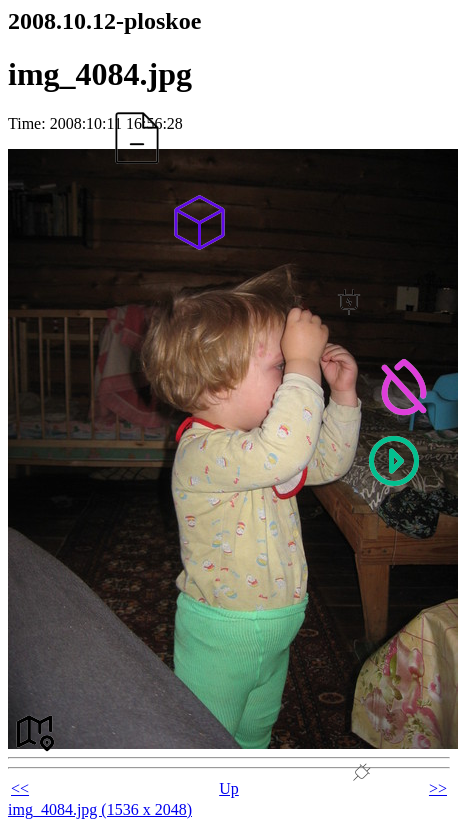 This screenshot has width=458, height=827. What do you see at coordinates (199, 222) in the screenshot?
I see `view 3D model or object` at bounding box center [199, 222].